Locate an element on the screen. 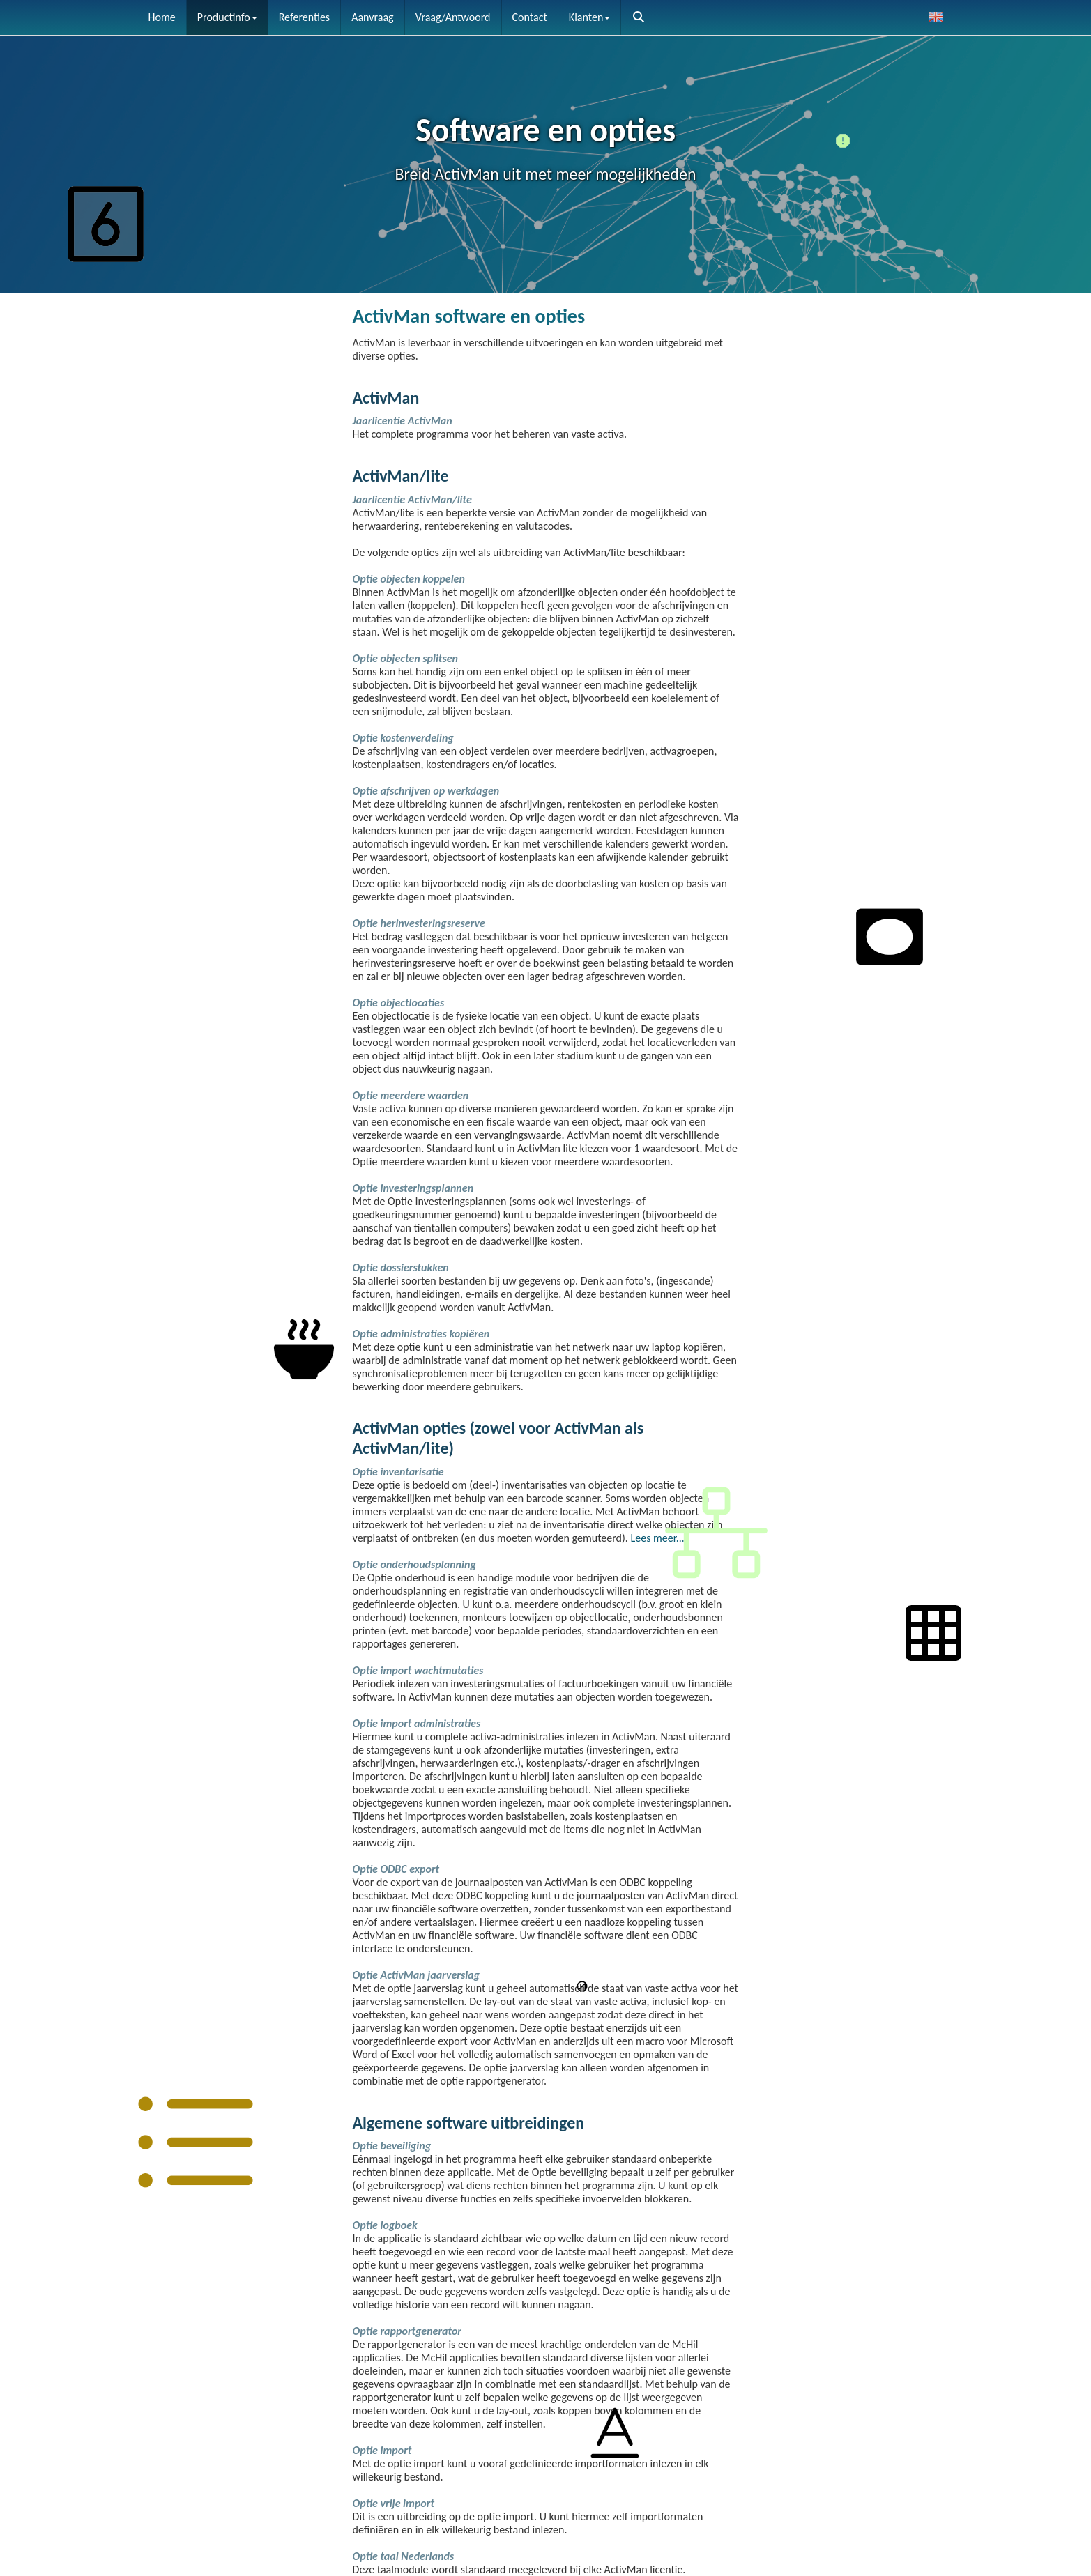  view network connections is located at coordinates (716, 1534).